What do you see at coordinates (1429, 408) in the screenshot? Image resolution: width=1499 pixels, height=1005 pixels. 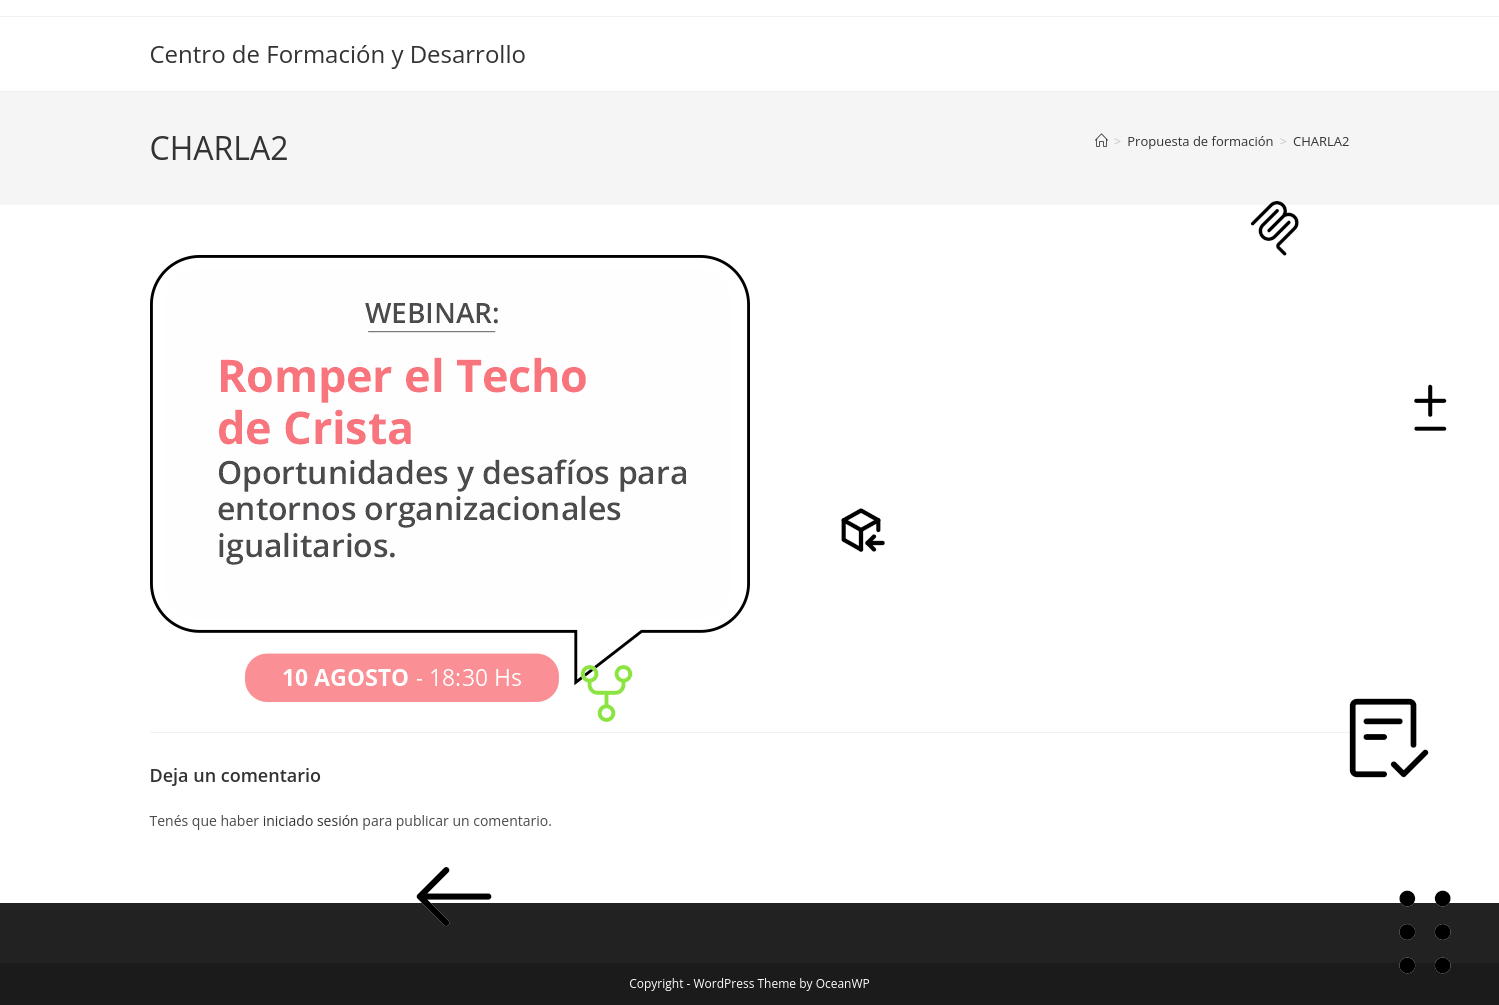 I see `view code differences or changes` at bounding box center [1429, 408].